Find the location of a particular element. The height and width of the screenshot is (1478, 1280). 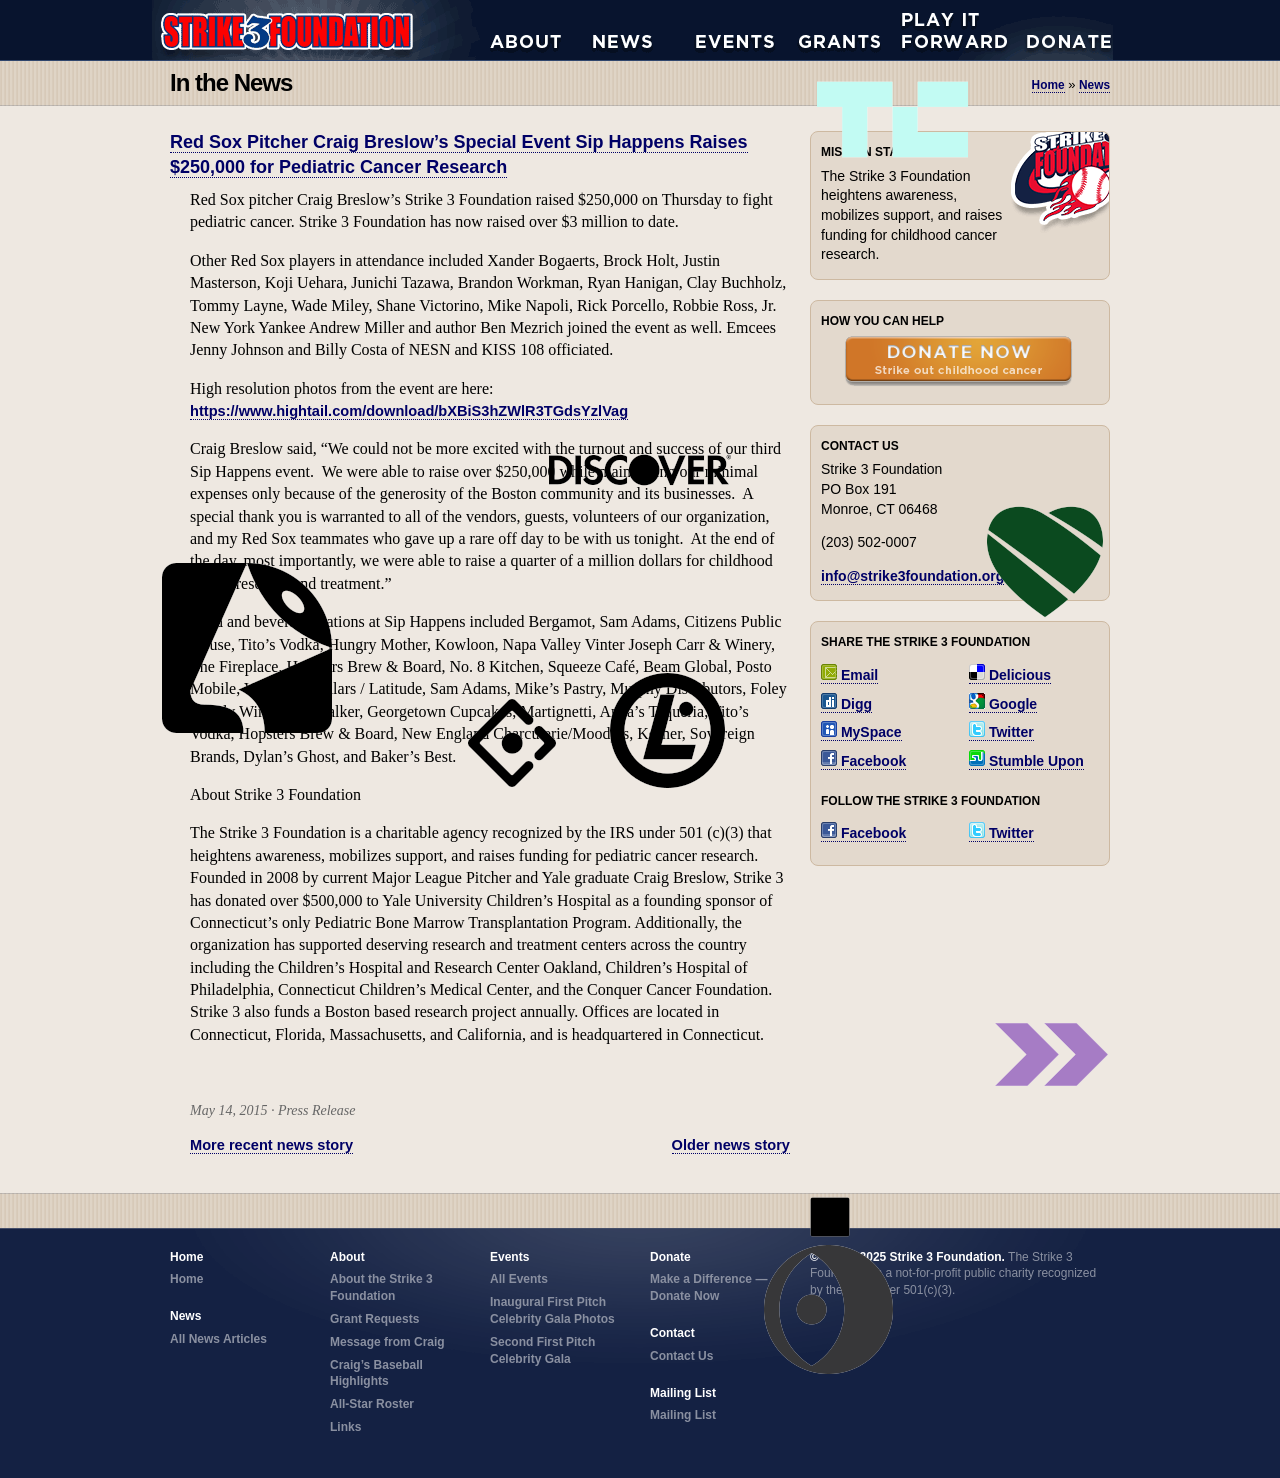

an unchecked or empty checkbox state is located at coordinates (830, 1217).